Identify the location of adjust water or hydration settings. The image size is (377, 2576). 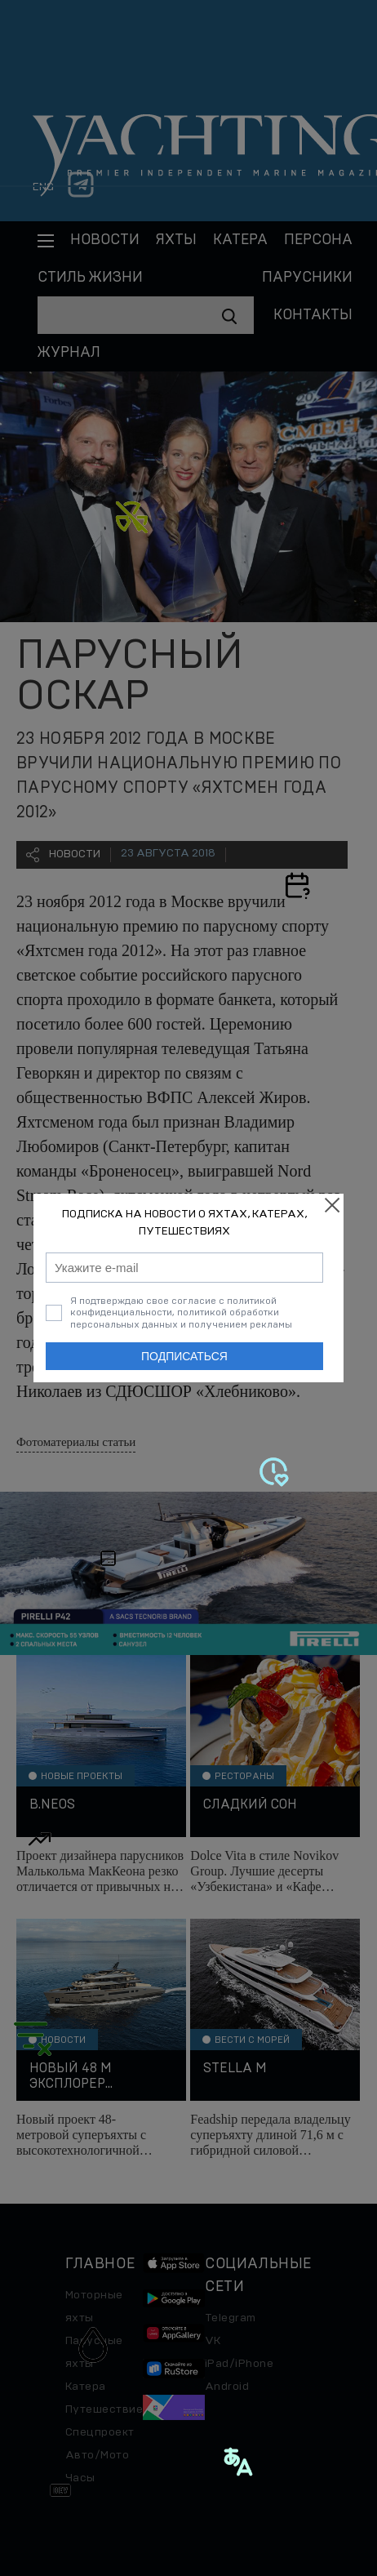
(93, 2345).